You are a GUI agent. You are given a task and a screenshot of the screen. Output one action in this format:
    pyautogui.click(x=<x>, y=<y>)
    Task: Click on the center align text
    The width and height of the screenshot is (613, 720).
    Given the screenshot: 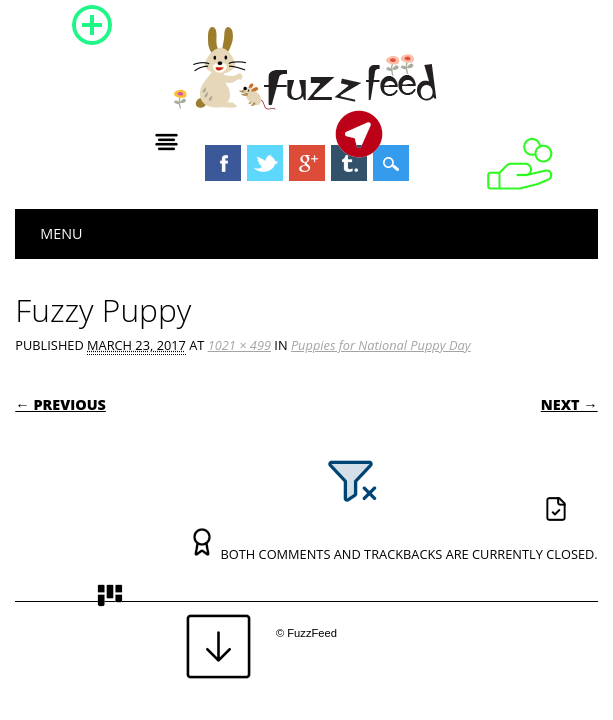 What is the action you would take?
    pyautogui.click(x=166, y=142)
    